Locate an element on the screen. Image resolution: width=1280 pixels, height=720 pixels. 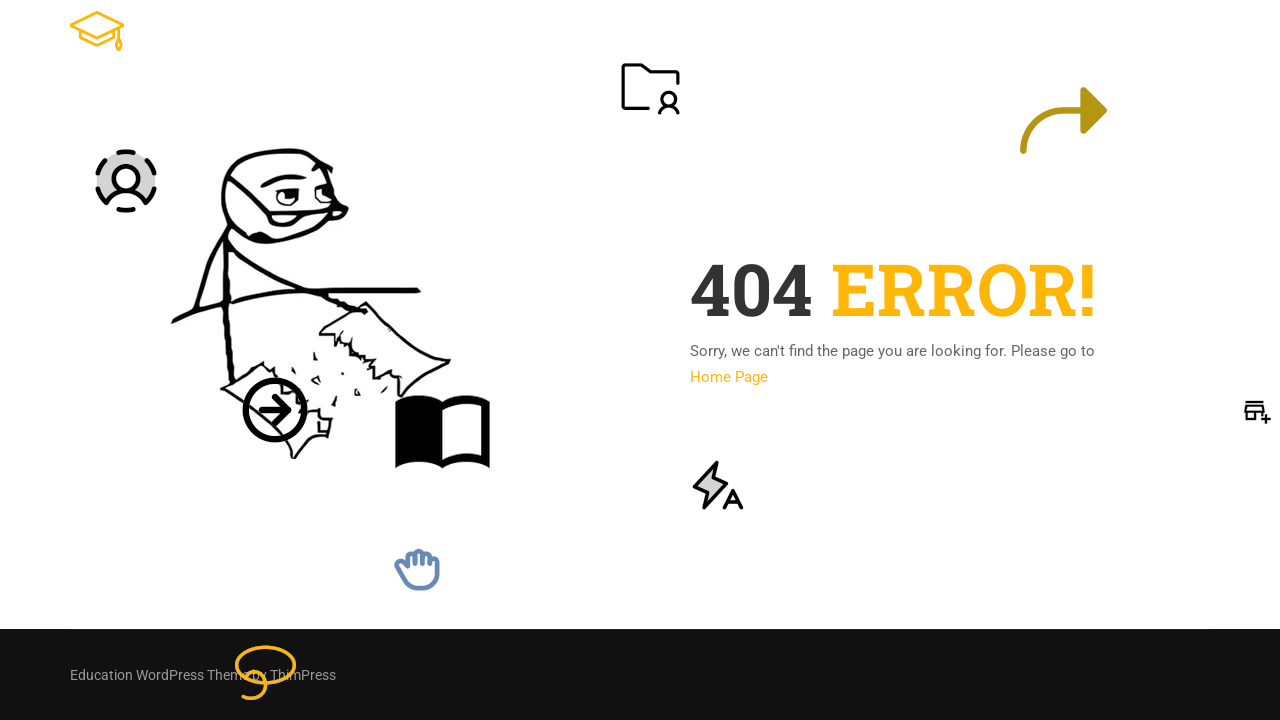
toggle auto-flash mode in camera settings is located at coordinates (717, 487).